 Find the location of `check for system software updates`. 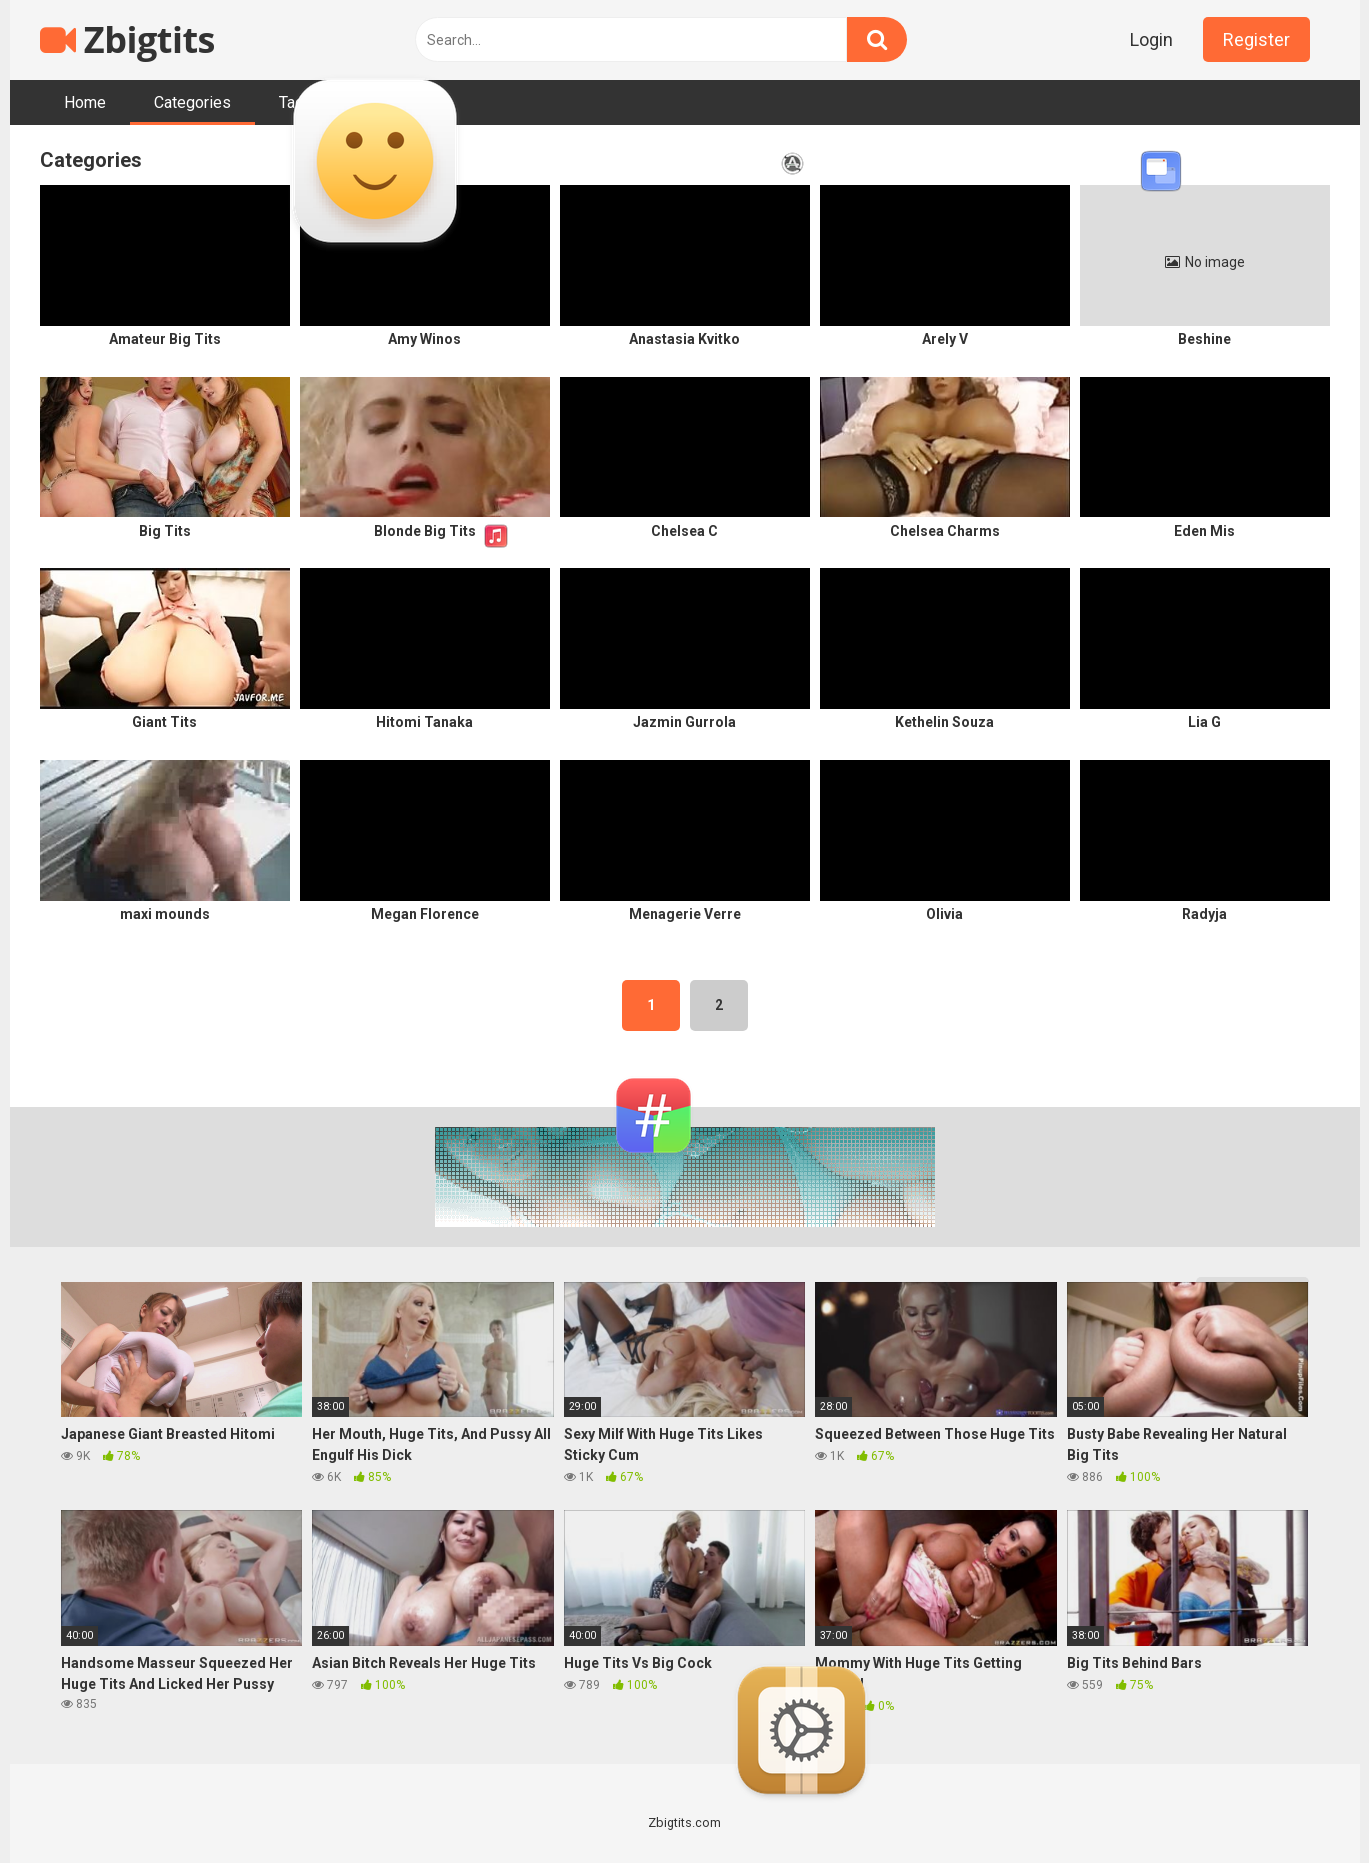

check for system software updates is located at coordinates (792, 163).